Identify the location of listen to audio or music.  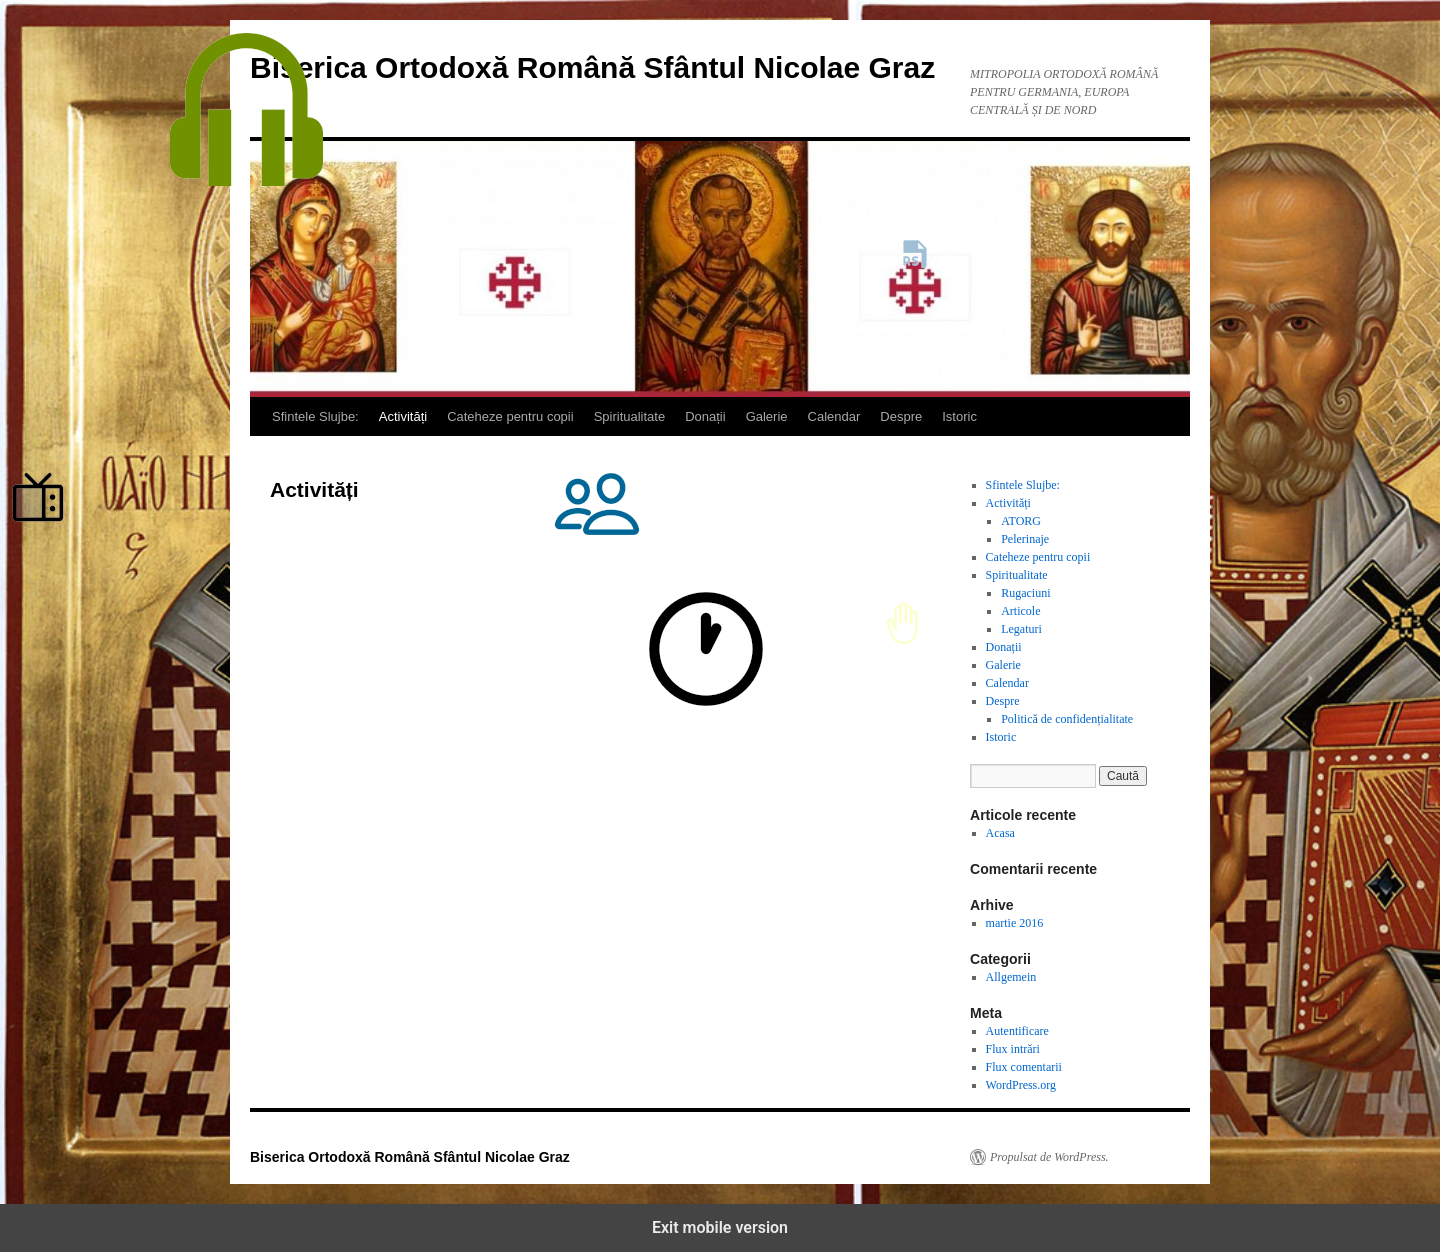
(246, 109).